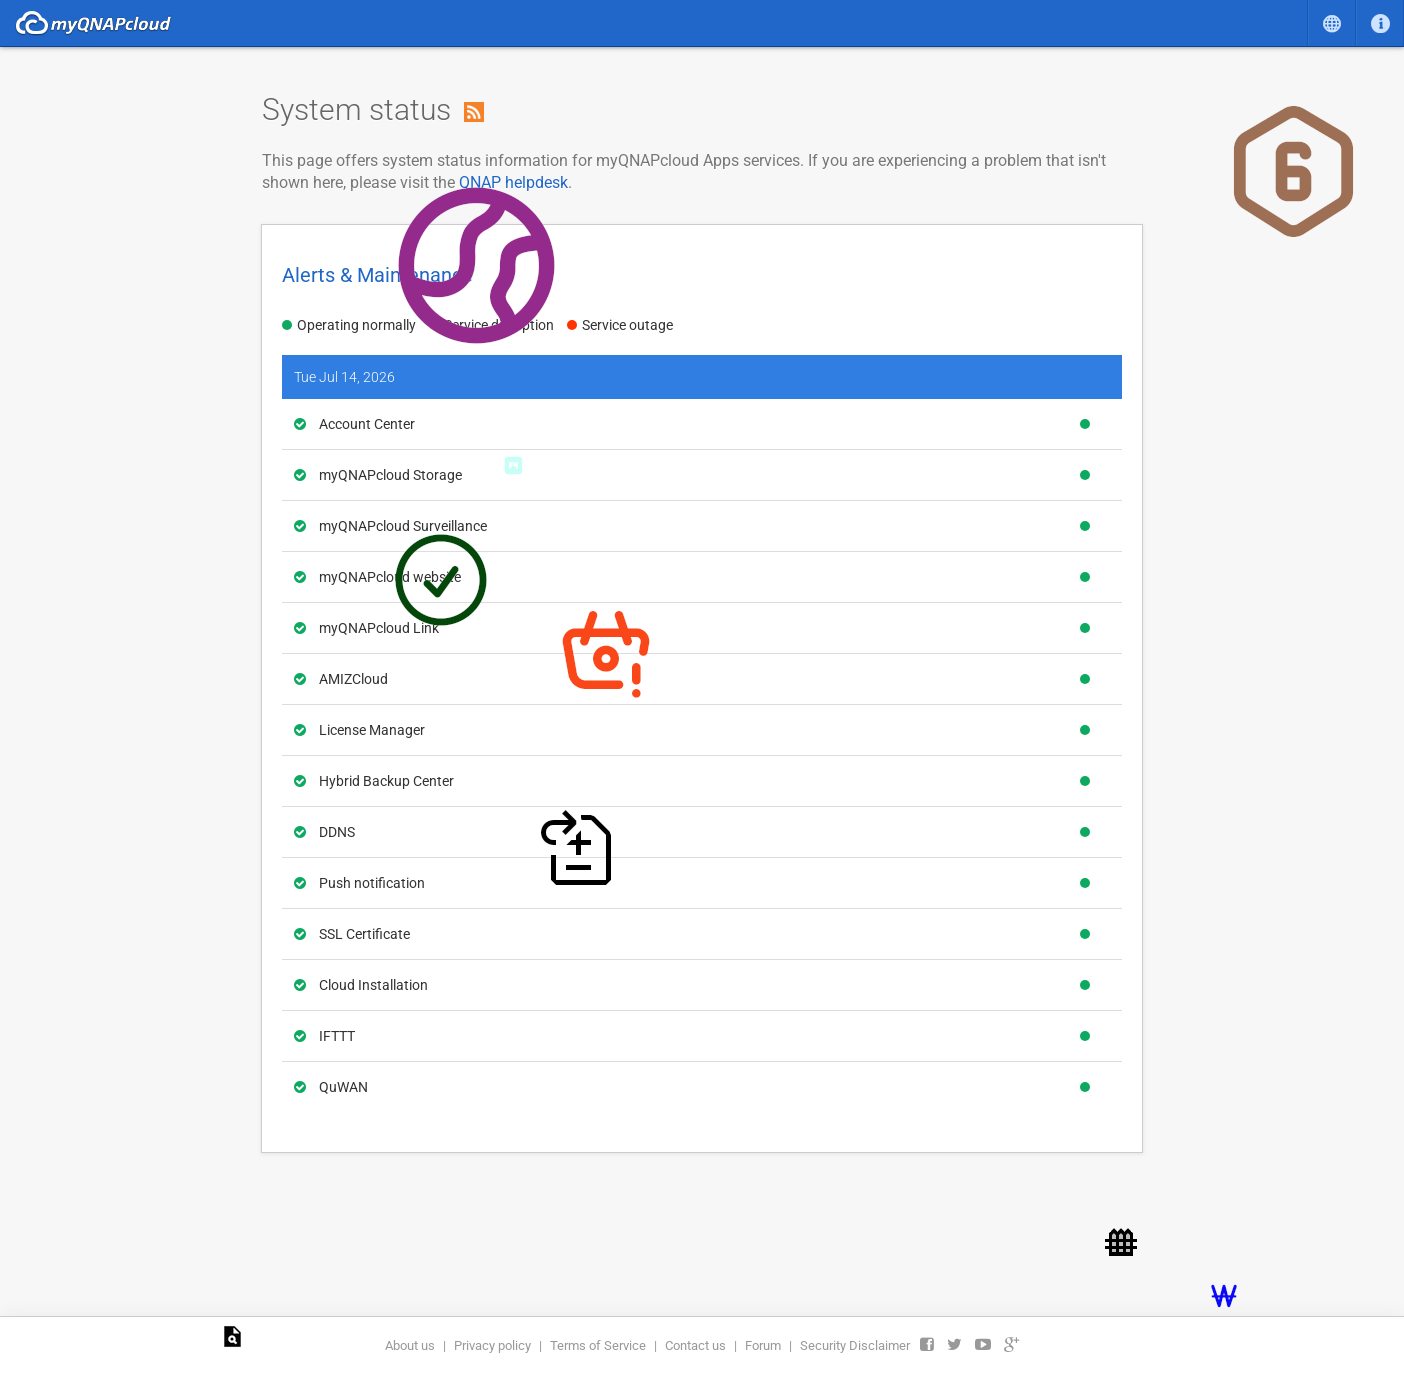  I want to click on indicates south korean won currency, so click(1224, 1296).